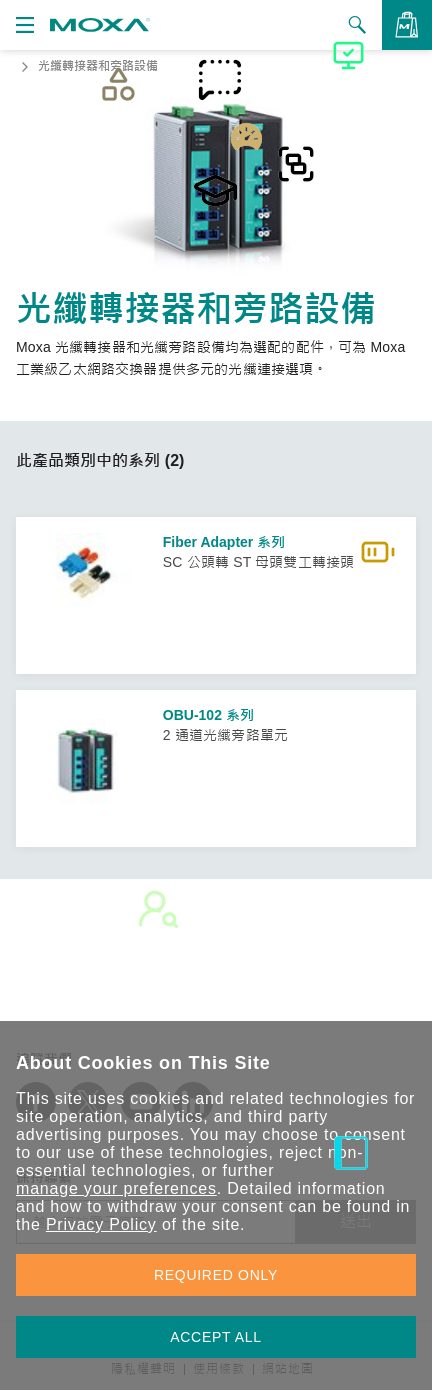  What do you see at coordinates (378, 552) in the screenshot?
I see `indicates medium battery level` at bounding box center [378, 552].